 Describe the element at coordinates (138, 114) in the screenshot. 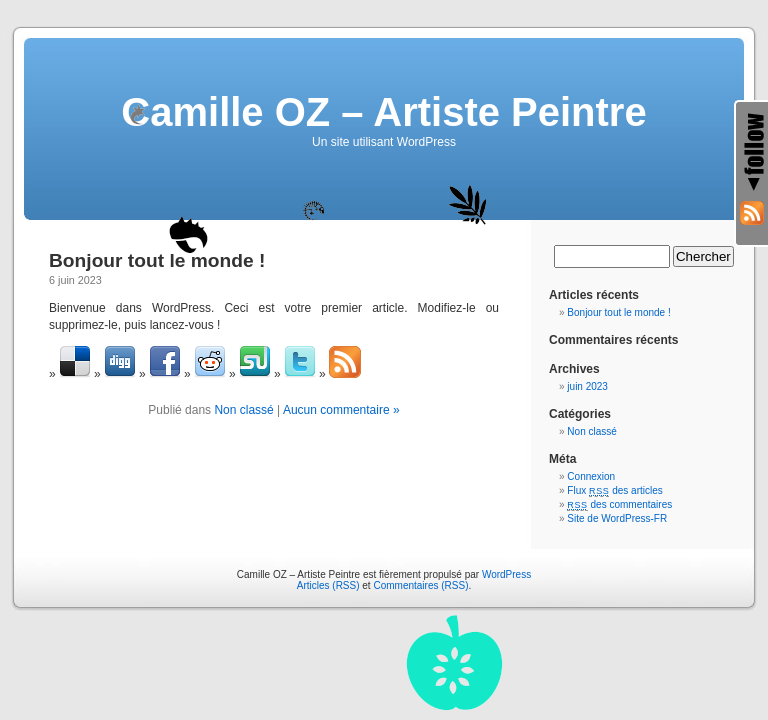

I see `perform a riposte or counter-attack move` at that location.